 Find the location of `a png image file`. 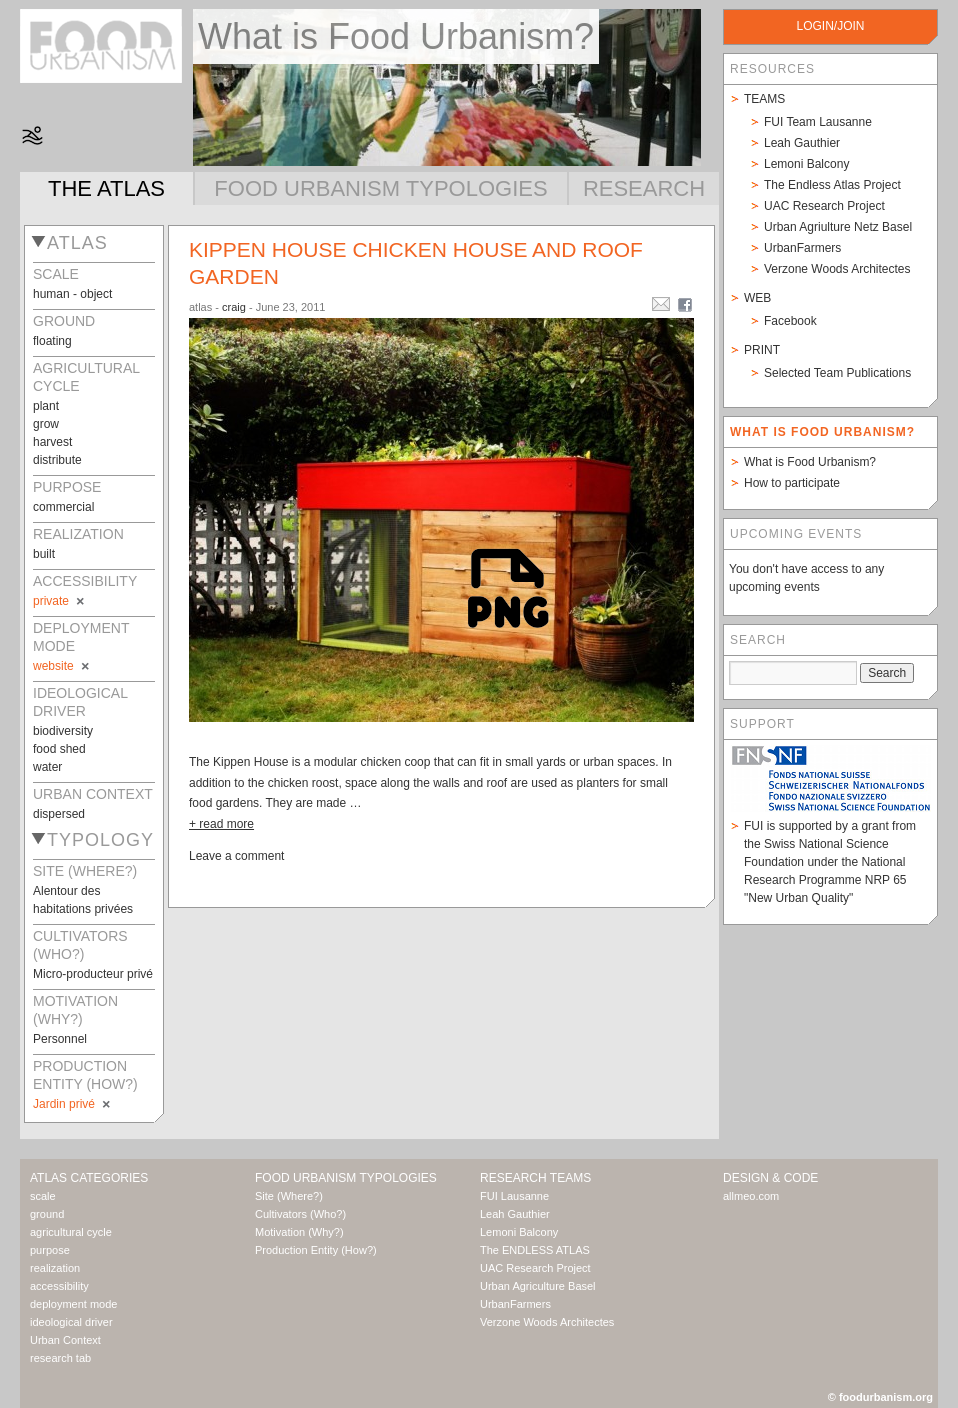

a png image file is located at coordinates (507, 591).